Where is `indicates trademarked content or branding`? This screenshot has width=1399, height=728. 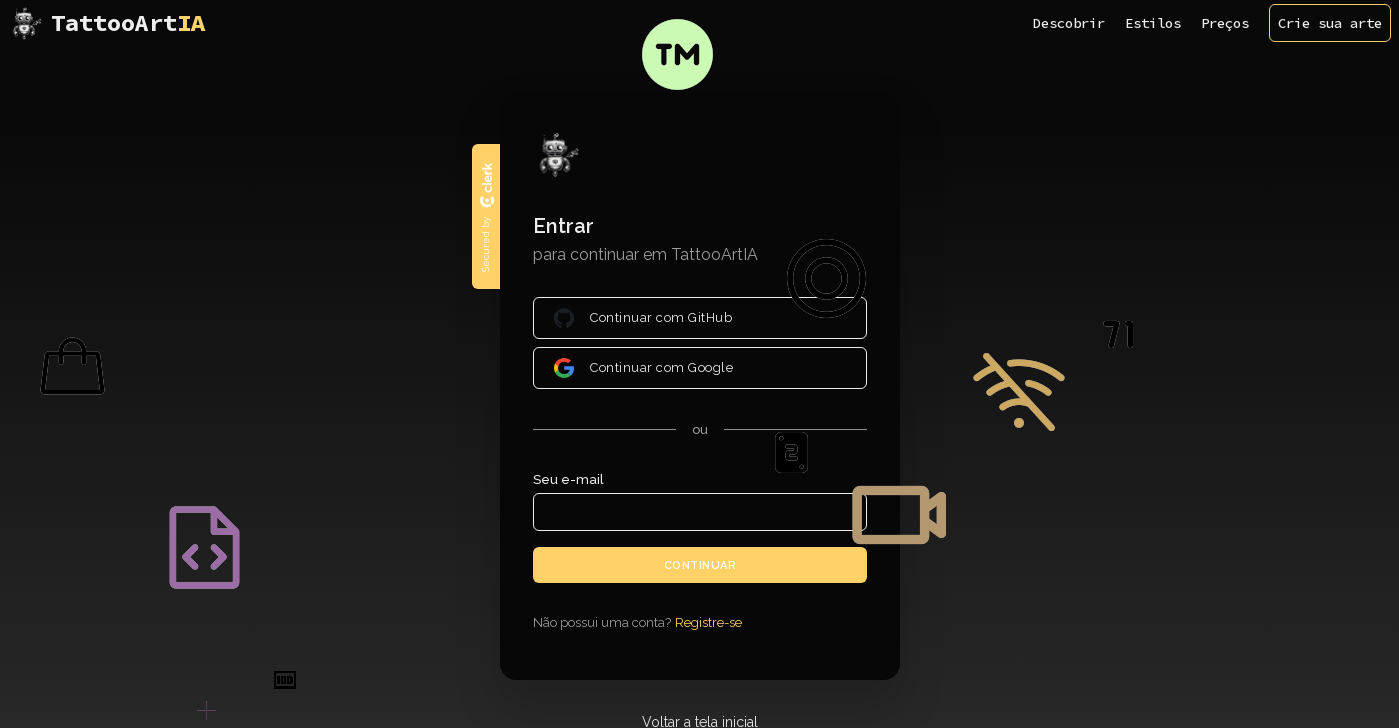
indicates trademarked content or branding is located at coordinates (677, 54).